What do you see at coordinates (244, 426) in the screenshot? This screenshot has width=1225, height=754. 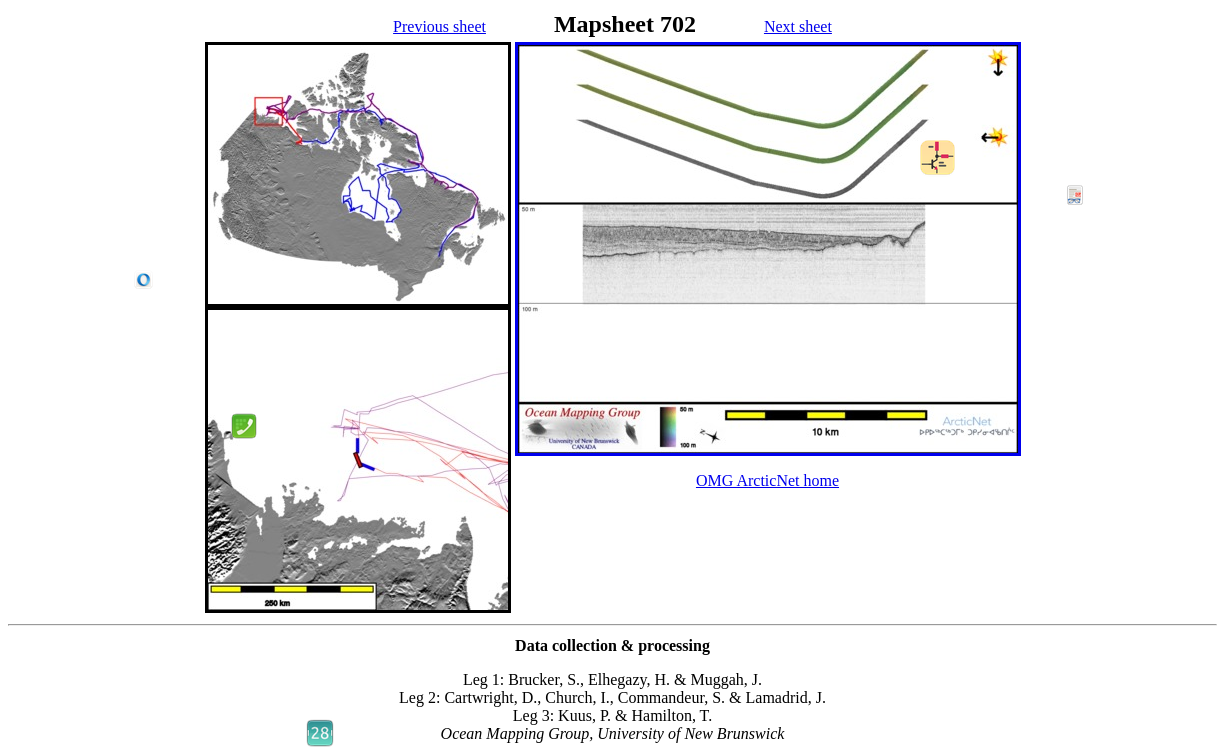 I see `open the phone or calls app` at bounding box center [244, 426].